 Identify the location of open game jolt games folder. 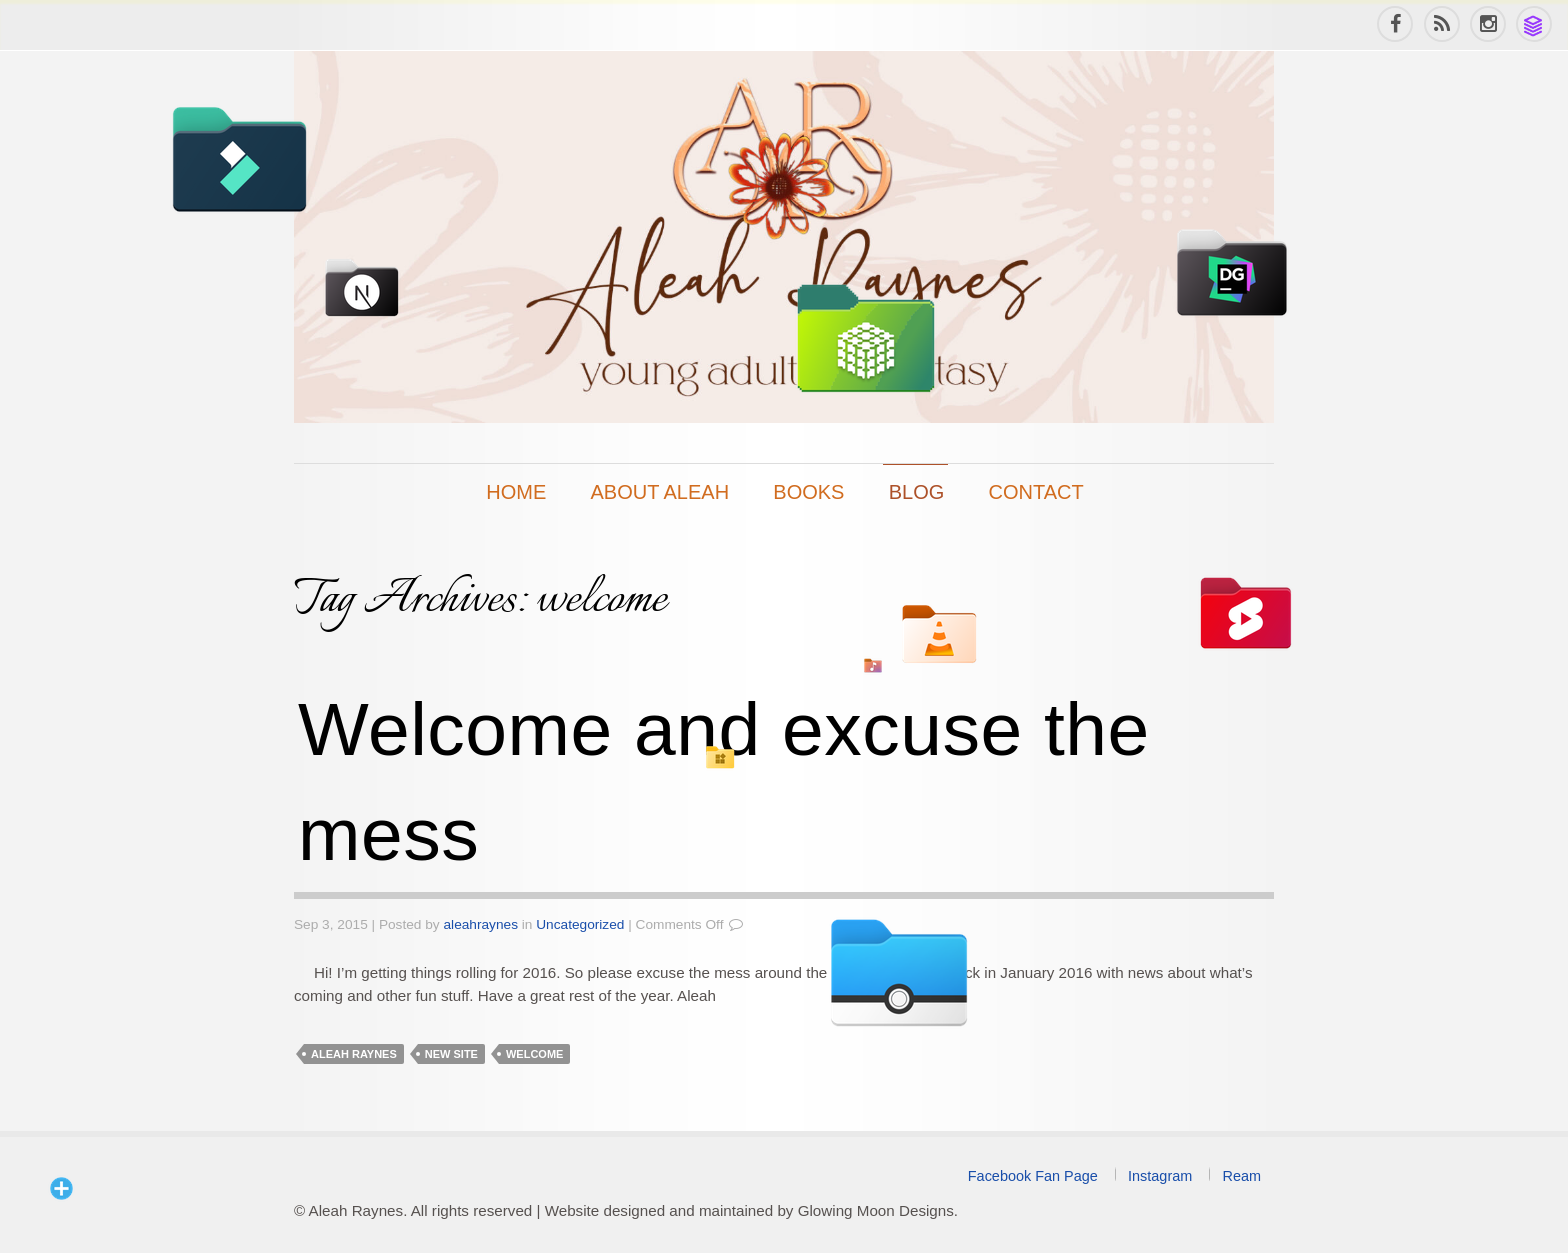
(866, 342).